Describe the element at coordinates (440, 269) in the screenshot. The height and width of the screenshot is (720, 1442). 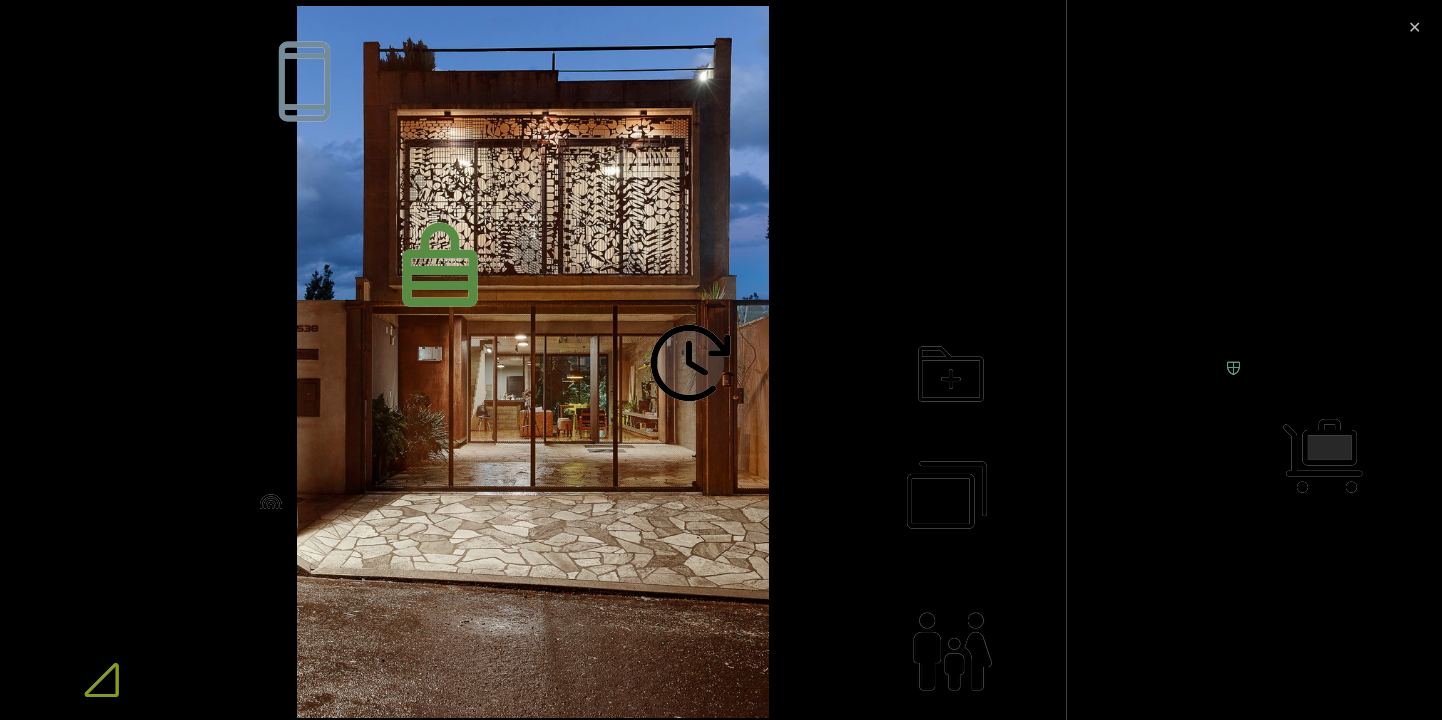
I see `indicates a secure or locked item` at that location.